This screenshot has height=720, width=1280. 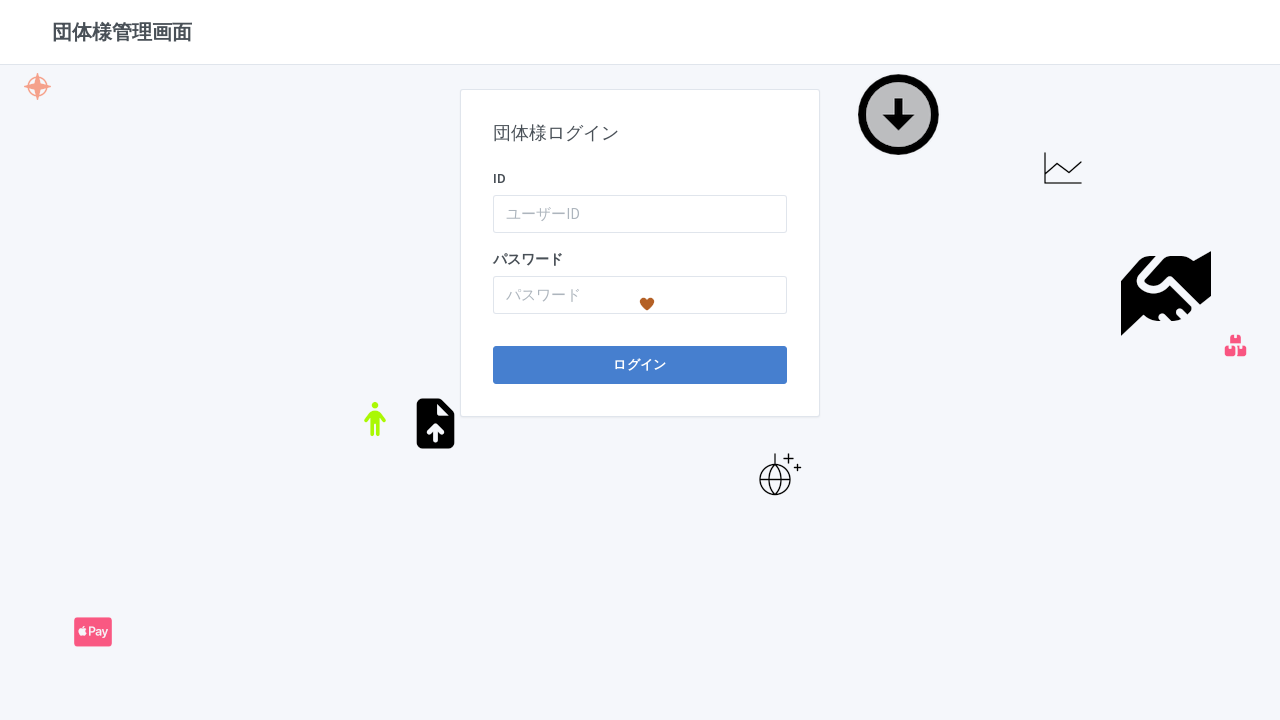 I want to click on access help or assistance services, so click(x=1166, y=291).